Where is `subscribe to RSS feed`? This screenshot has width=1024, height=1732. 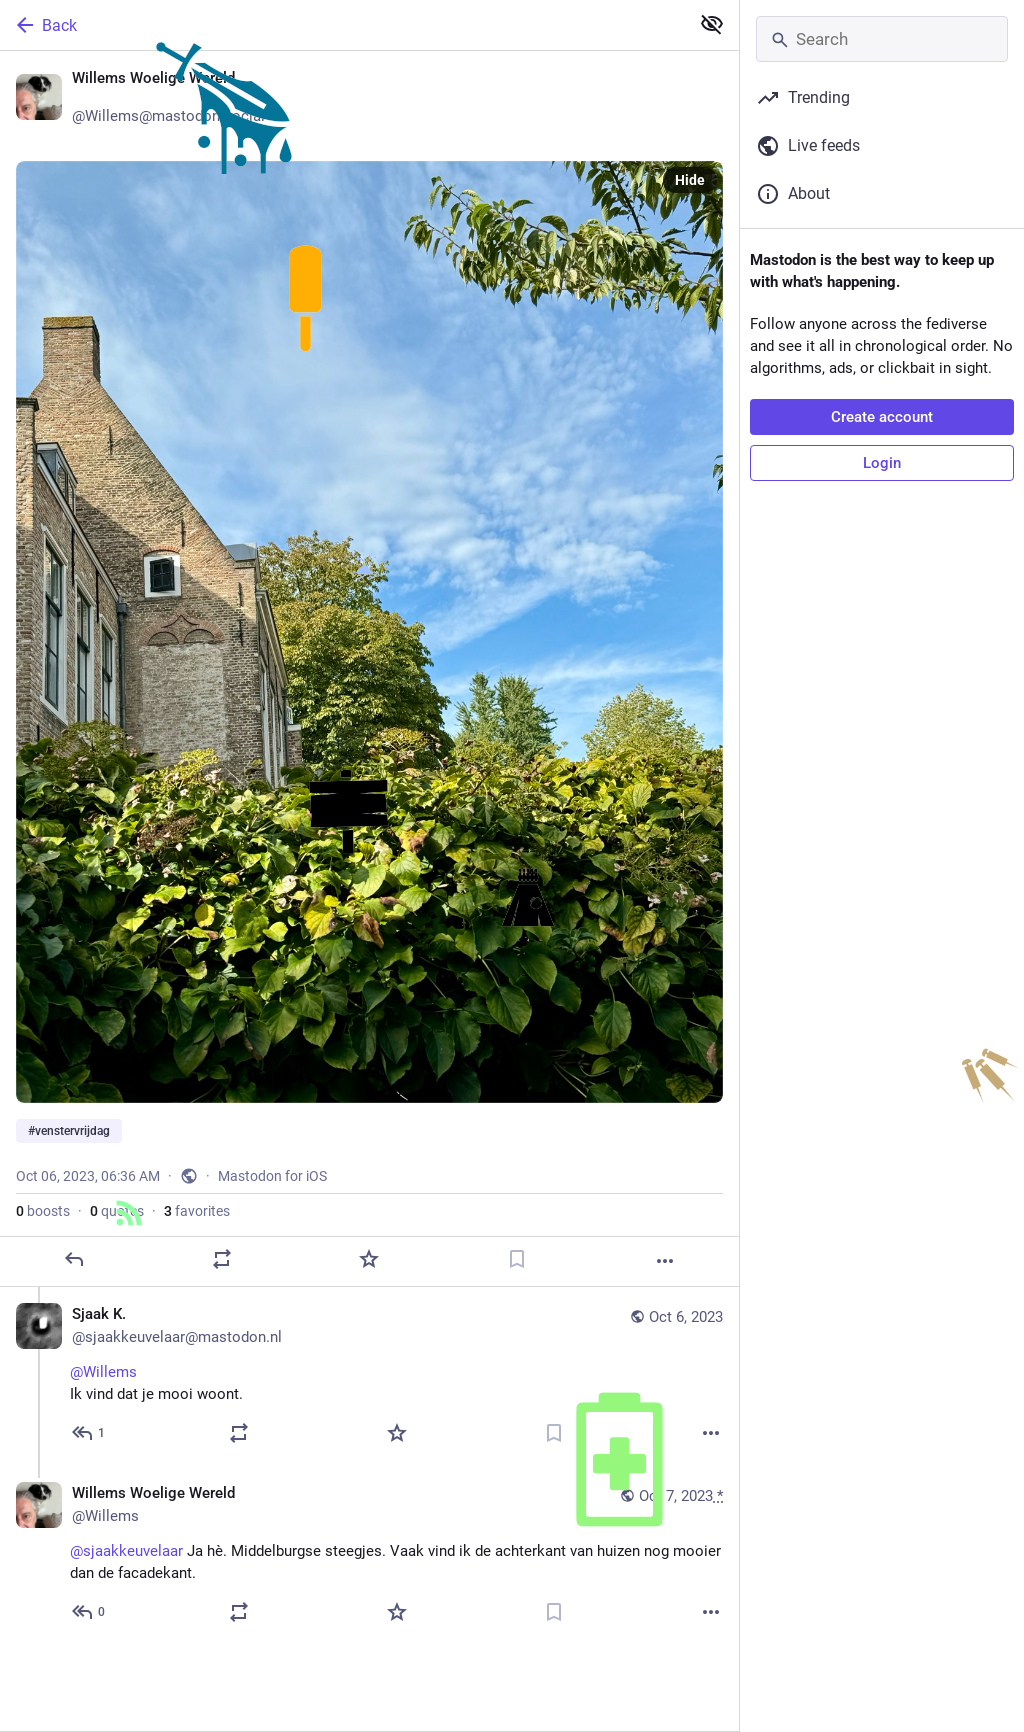
subscribe to RSS feed is located at coordinates (129, 1213).